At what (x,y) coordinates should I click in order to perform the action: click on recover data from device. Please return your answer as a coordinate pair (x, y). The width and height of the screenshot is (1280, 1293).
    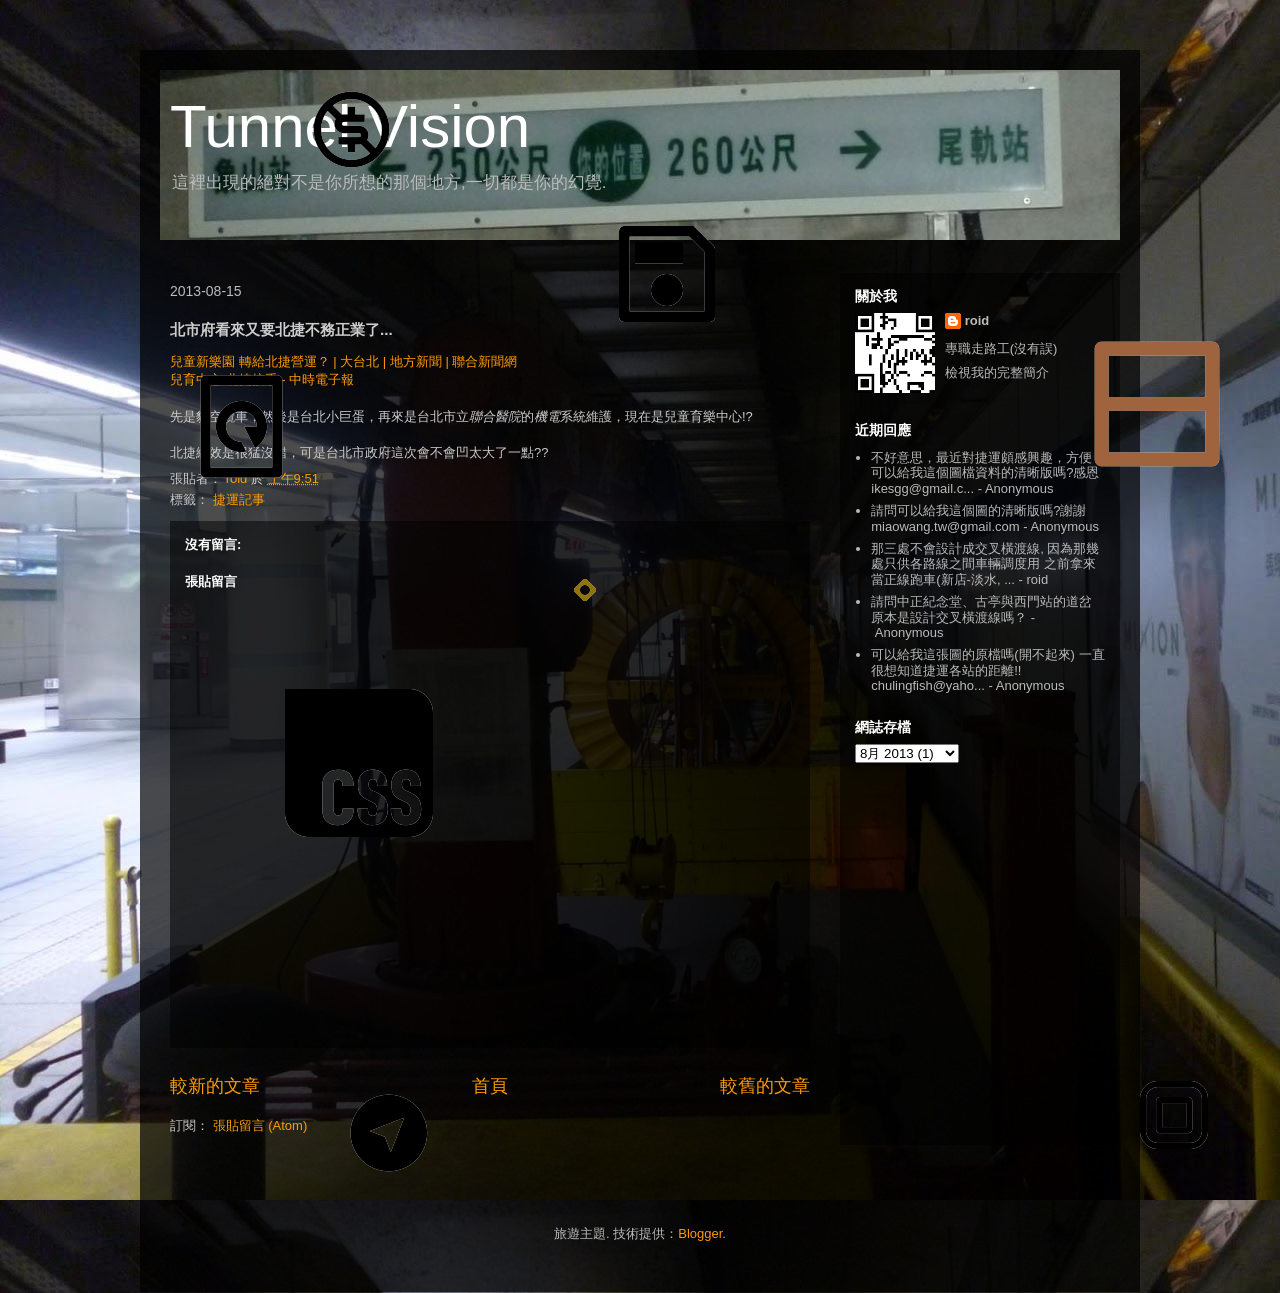
    Looking at the image, I should click on (241, 426).